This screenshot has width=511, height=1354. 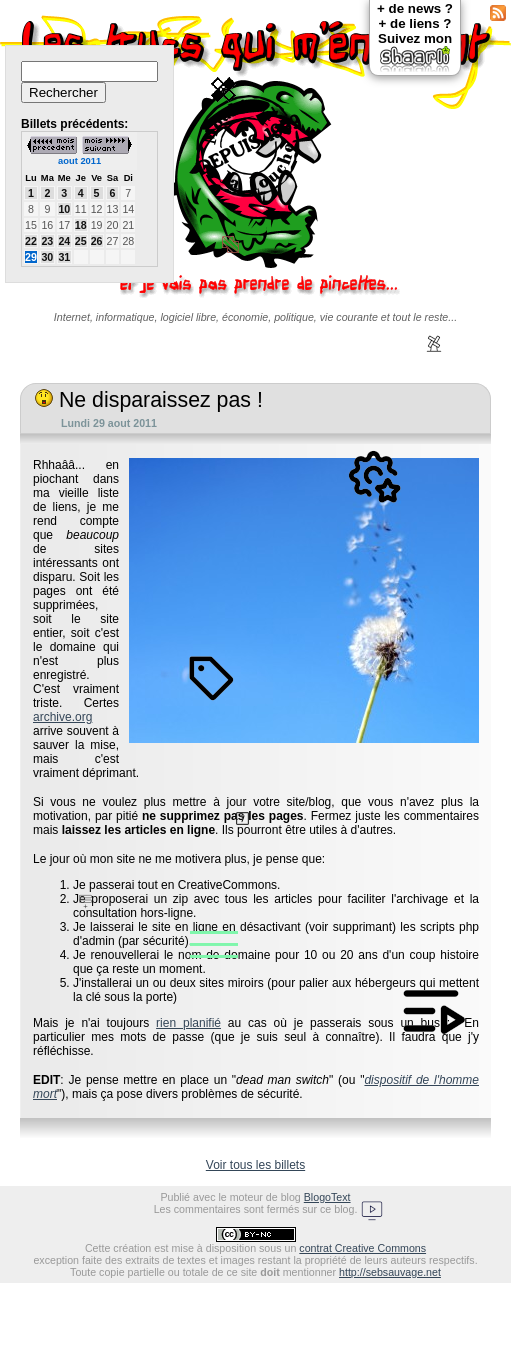 I want to click on add a new row at the bottom, so click(x=85, y=900).